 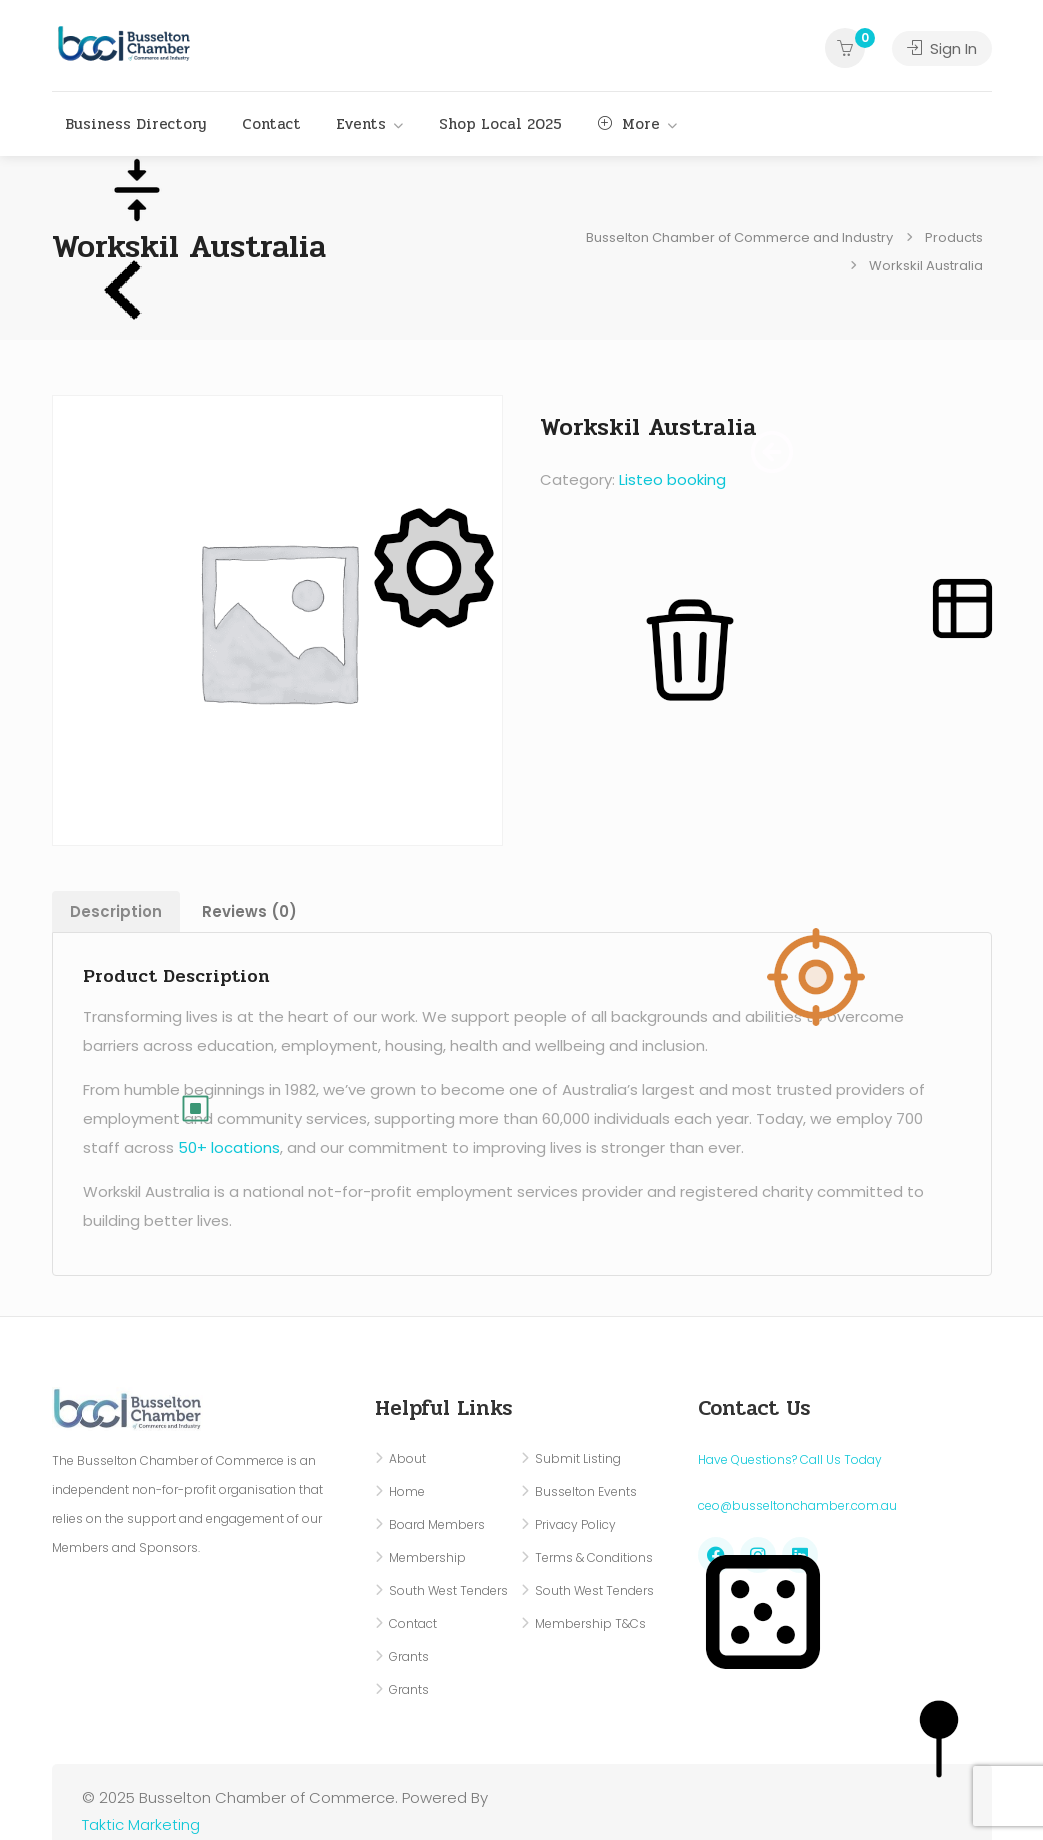 I want to click on view data in table format, so click(x=962, y=608).